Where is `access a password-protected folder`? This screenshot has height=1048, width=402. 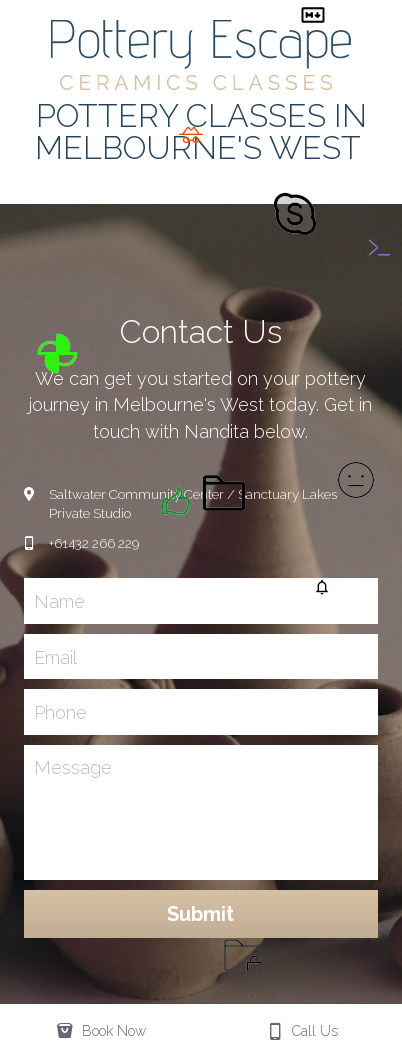
access a password-protected folder is located at coordinates (243, 955).